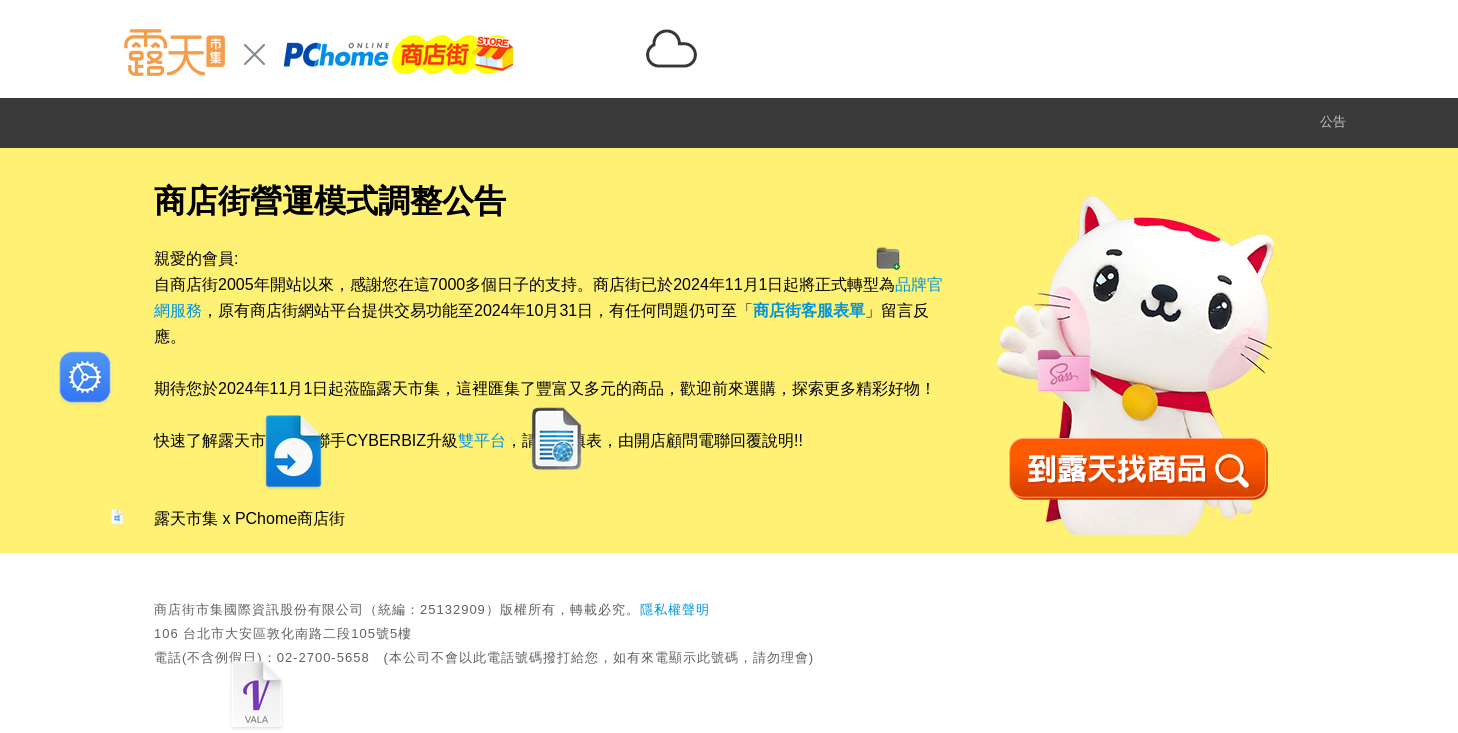 The height and width of the screenshot is (733, 1458). Describe the element at coordinates (556, 438) in the screenshot. I see `libreoffice web template document file` at that location.